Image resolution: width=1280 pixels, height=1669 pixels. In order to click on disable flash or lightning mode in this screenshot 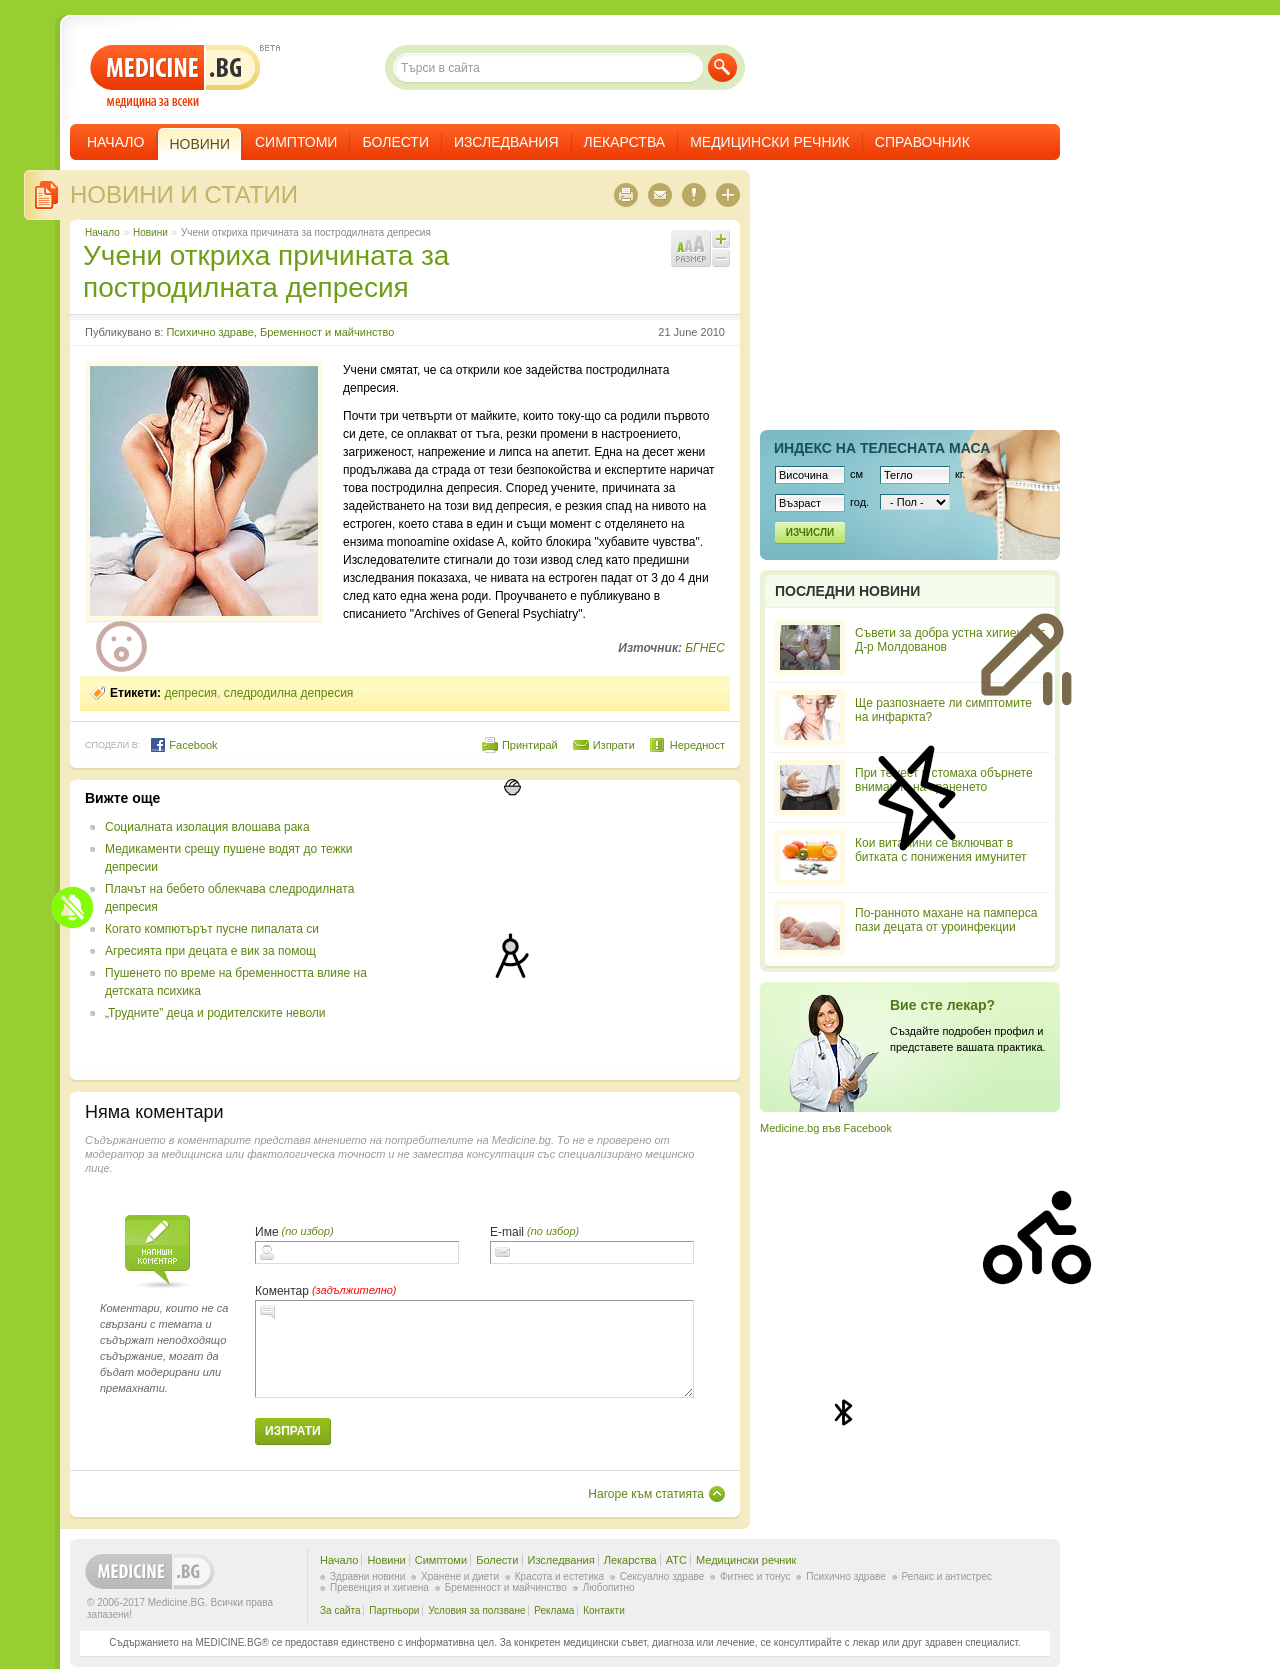, I will do `click(917, 798)`.